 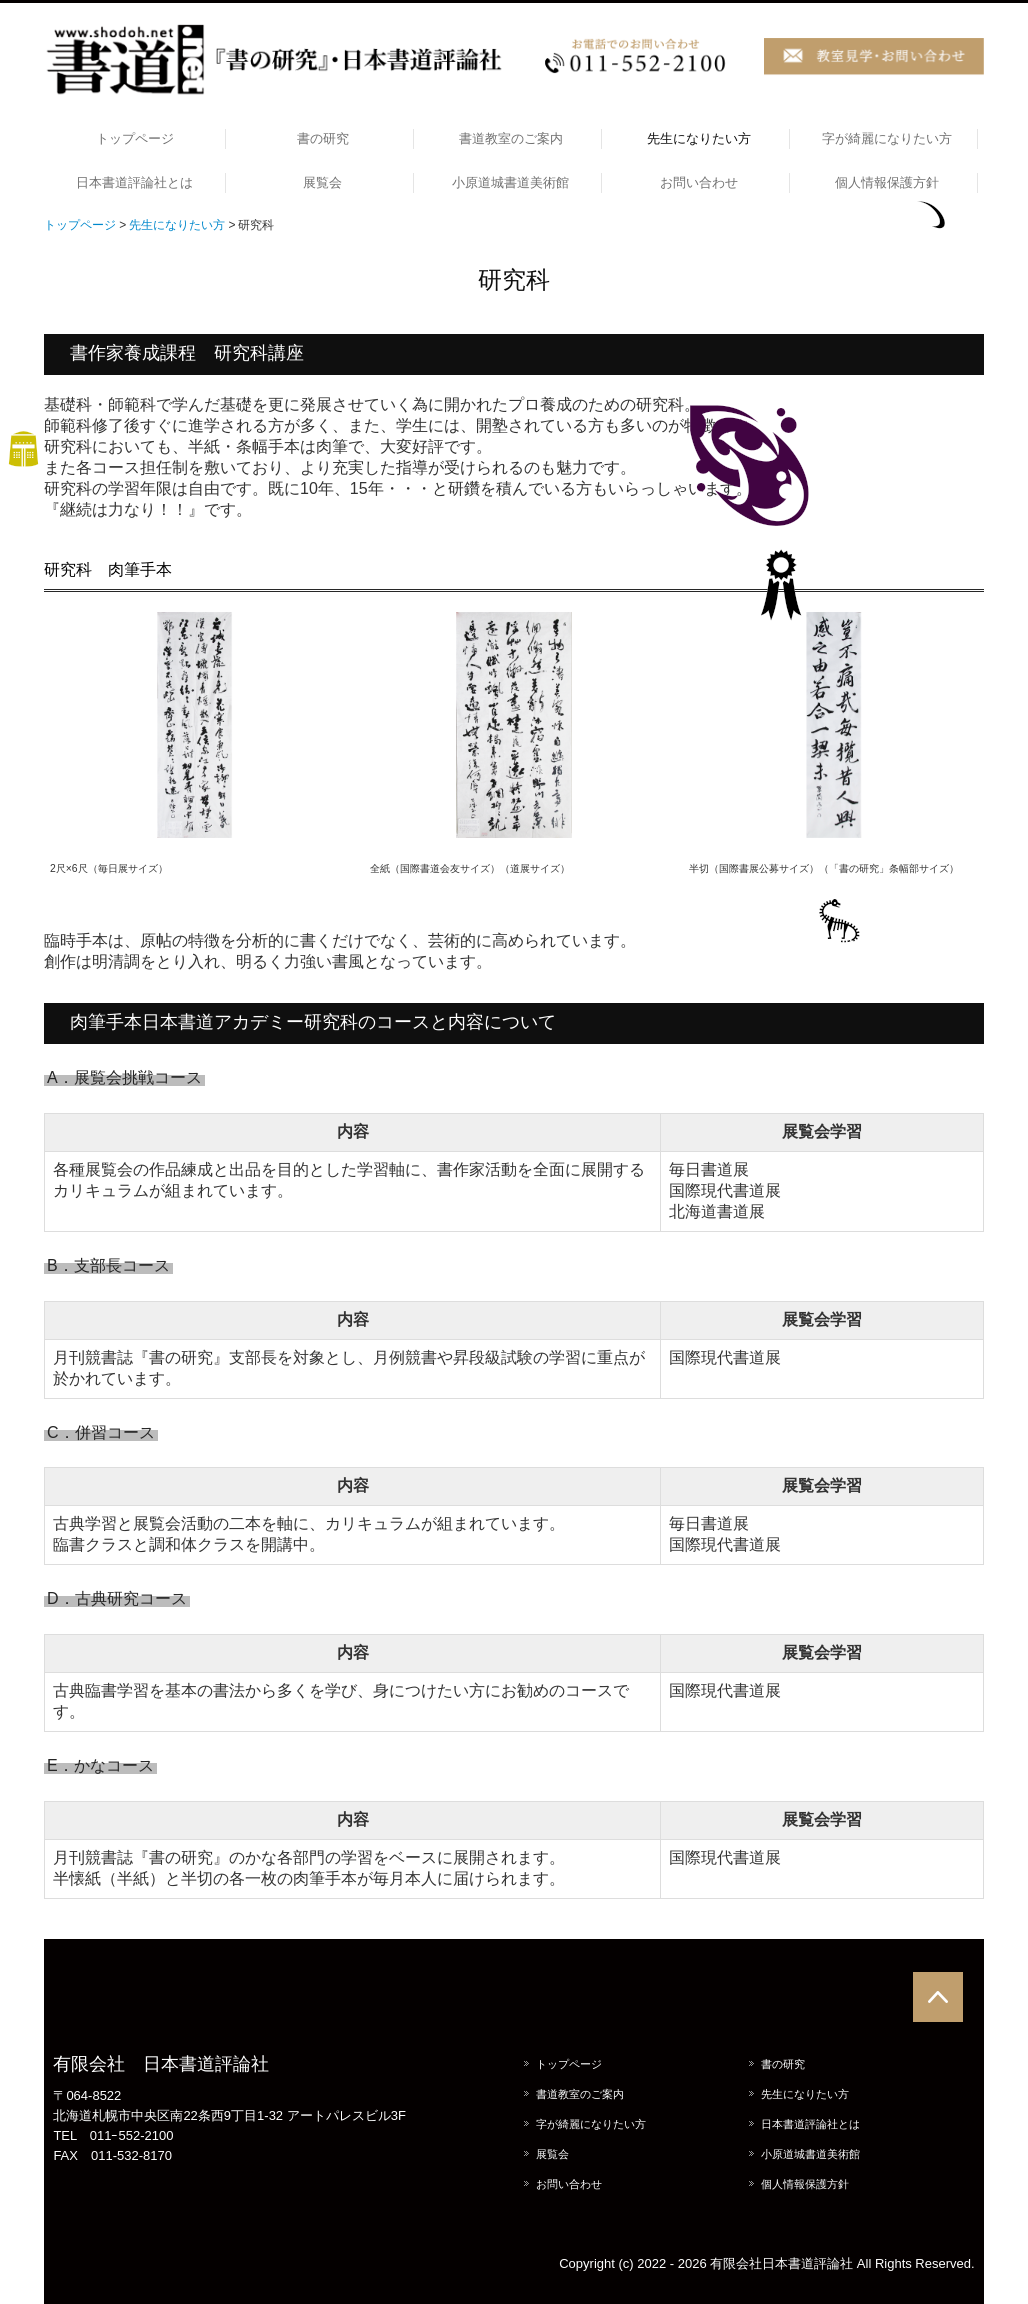 What do you see at coordinates (23, 449) in the screenshot?
I see `select knight or heavy armor class` at bounding box center [23, 449].